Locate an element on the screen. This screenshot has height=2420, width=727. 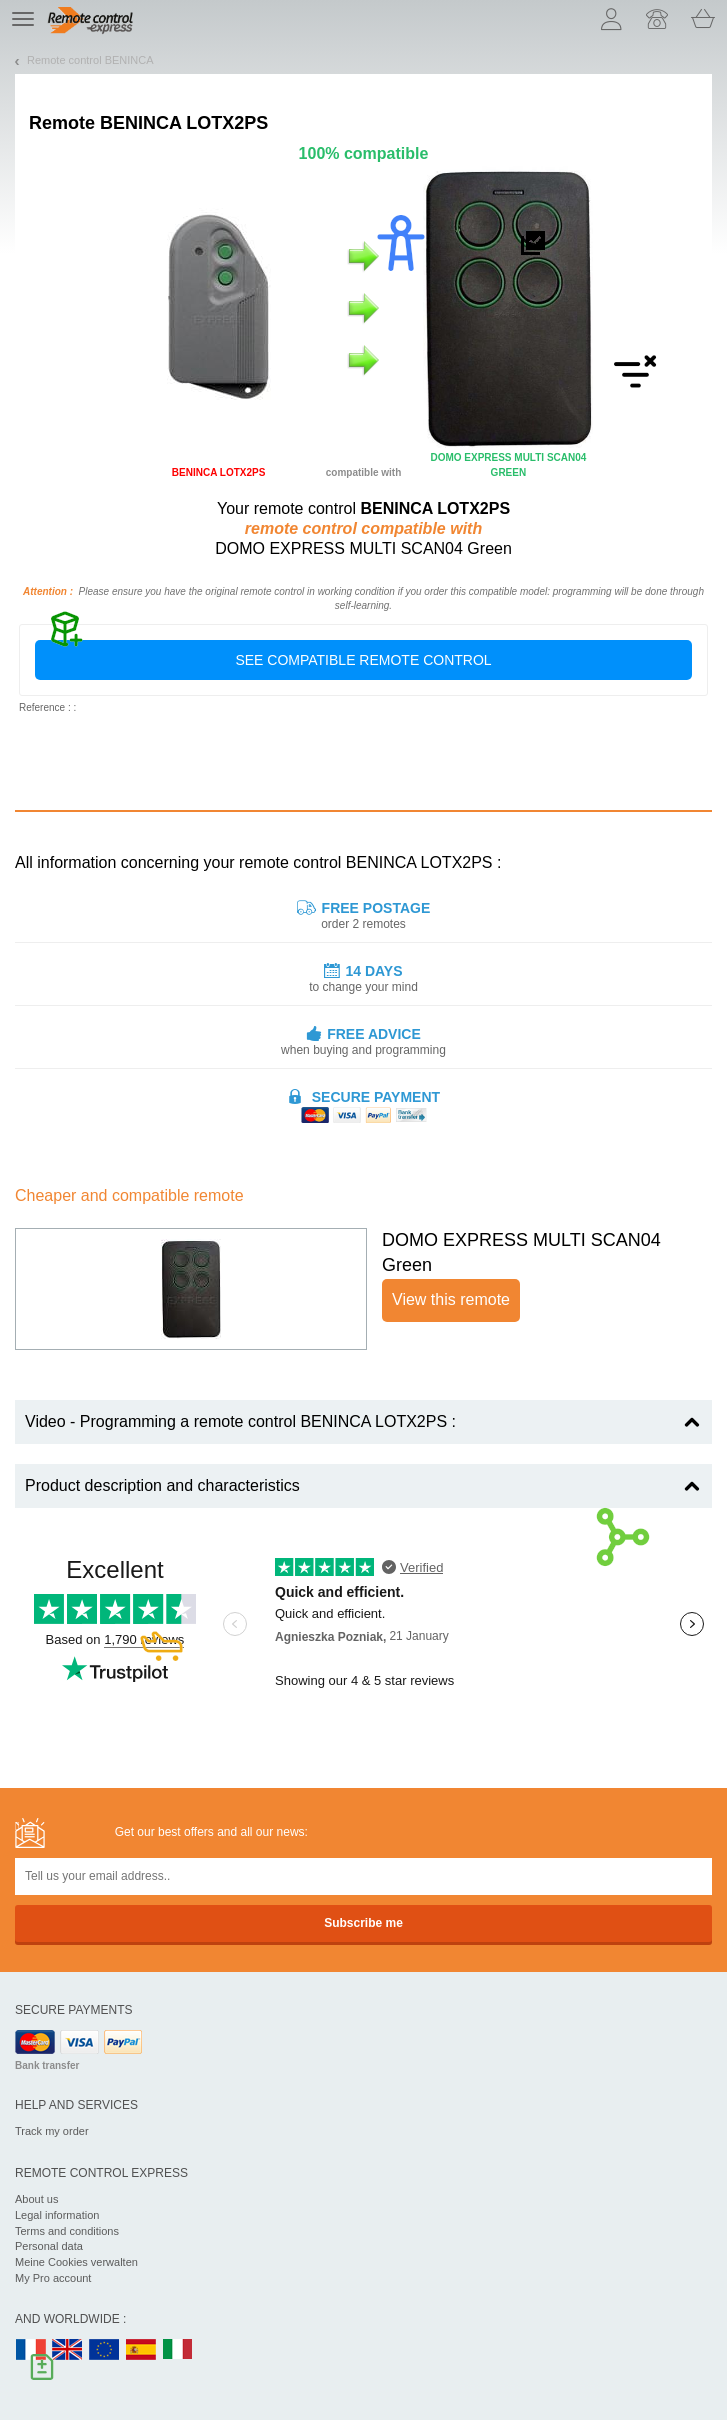
flight has landed or is on the ground is located at coordinates (161, 1645).